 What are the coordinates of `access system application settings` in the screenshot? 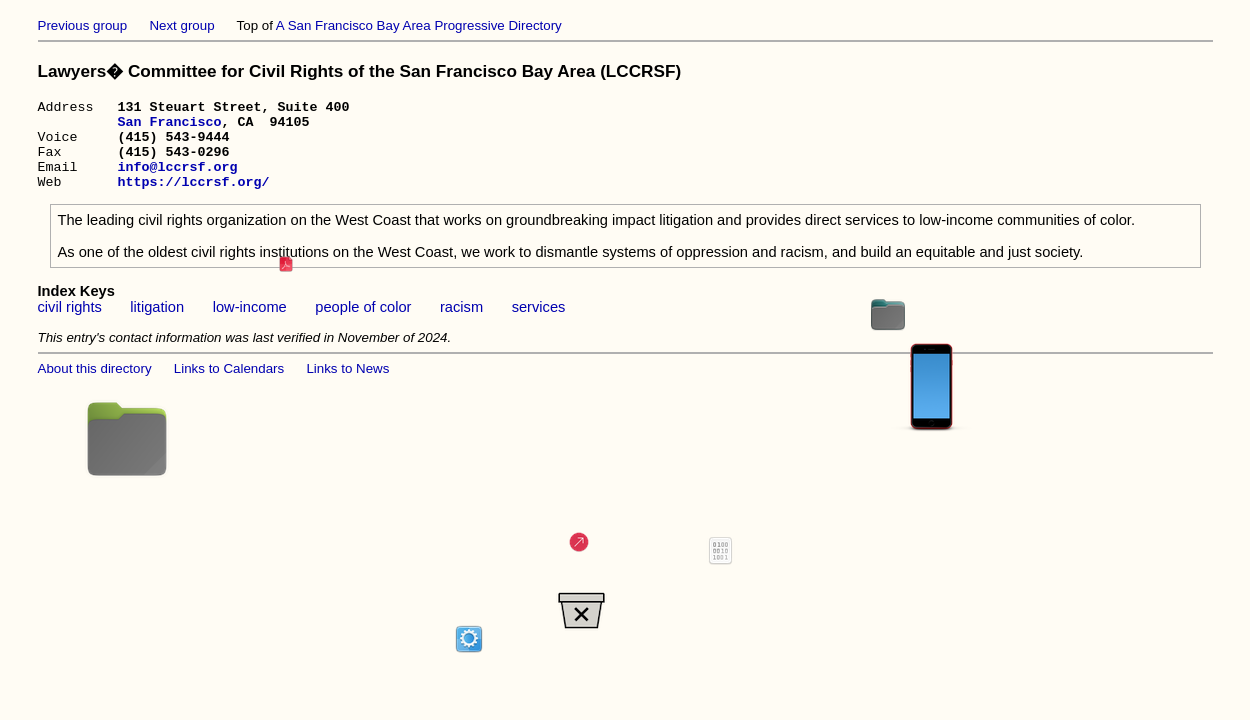 It's located at (469, 639).